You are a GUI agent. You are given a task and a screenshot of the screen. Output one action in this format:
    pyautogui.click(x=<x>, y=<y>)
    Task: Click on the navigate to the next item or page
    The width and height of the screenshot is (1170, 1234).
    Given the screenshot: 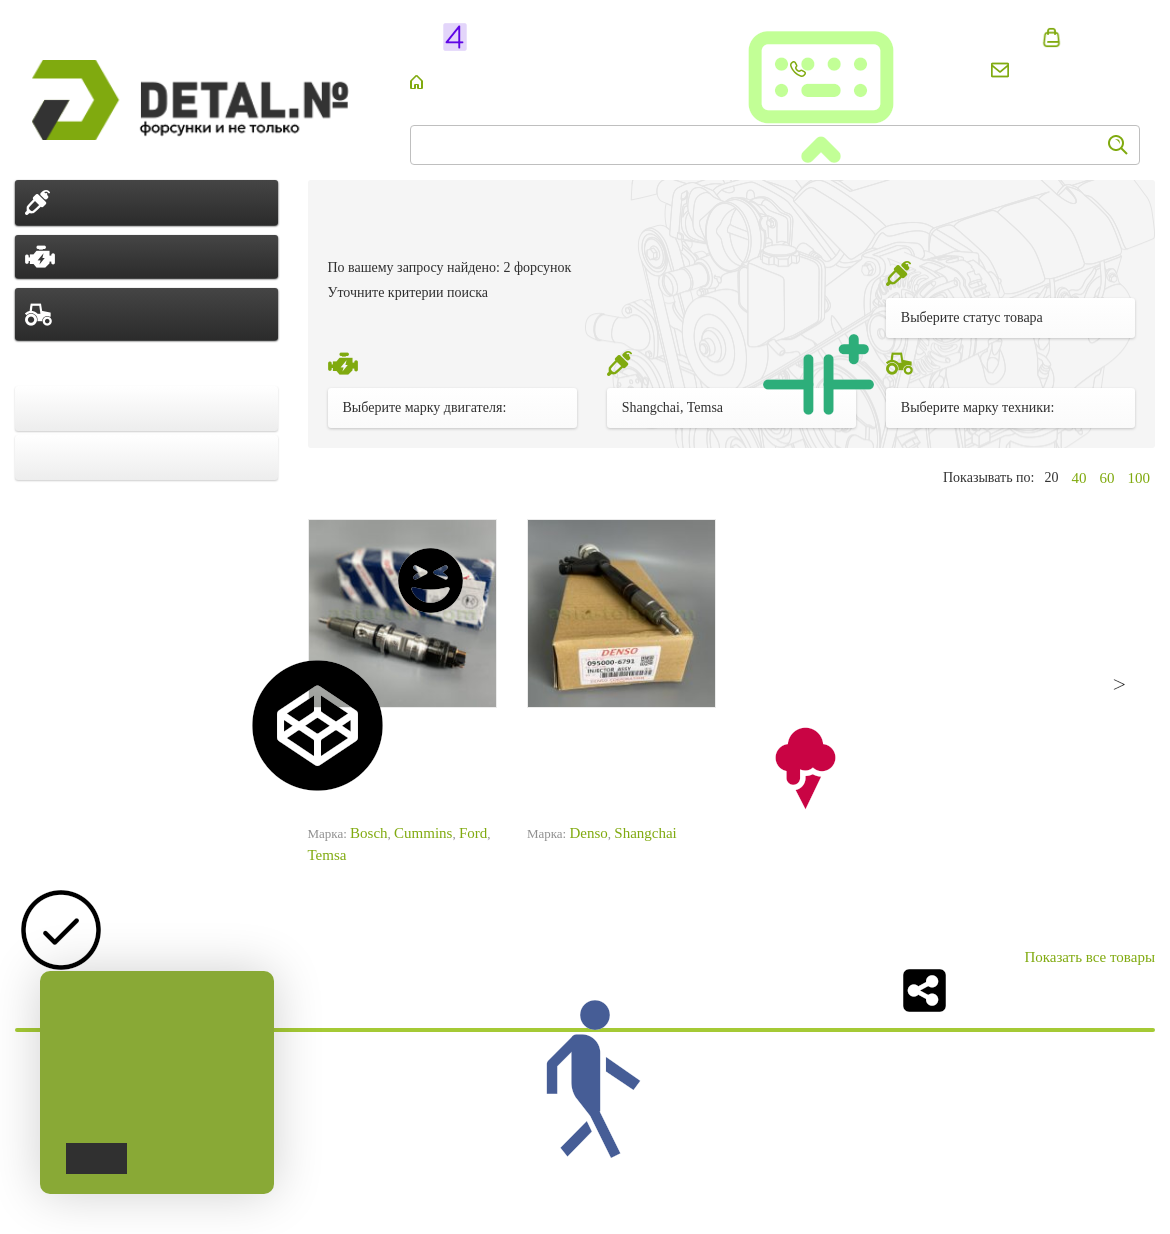 What is the action you would take?
    pyautogui.click(x=1118, y=684)
    